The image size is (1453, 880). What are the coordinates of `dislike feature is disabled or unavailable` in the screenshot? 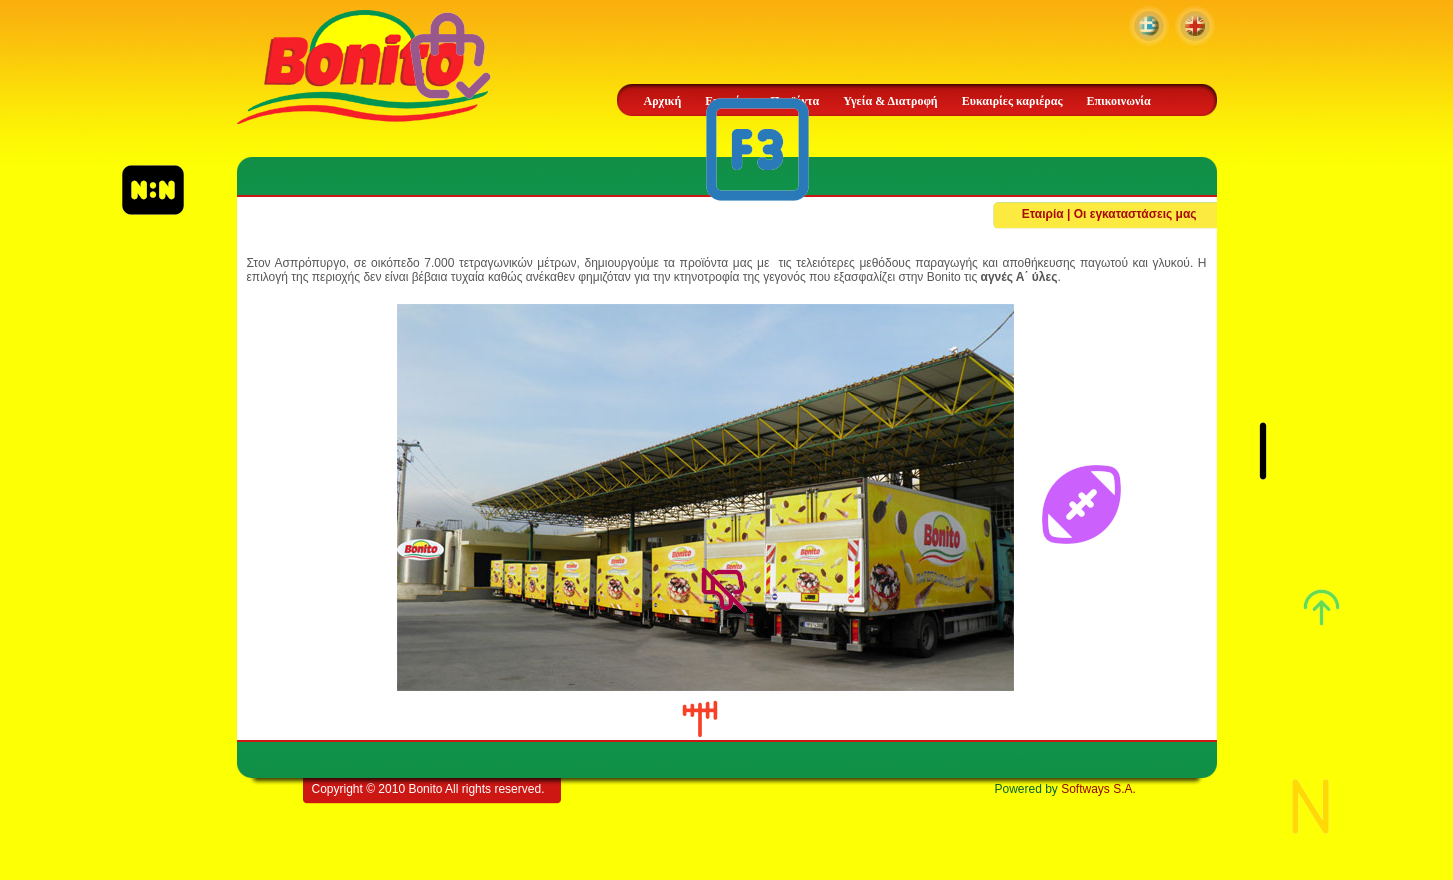 It's located at (724, 590).